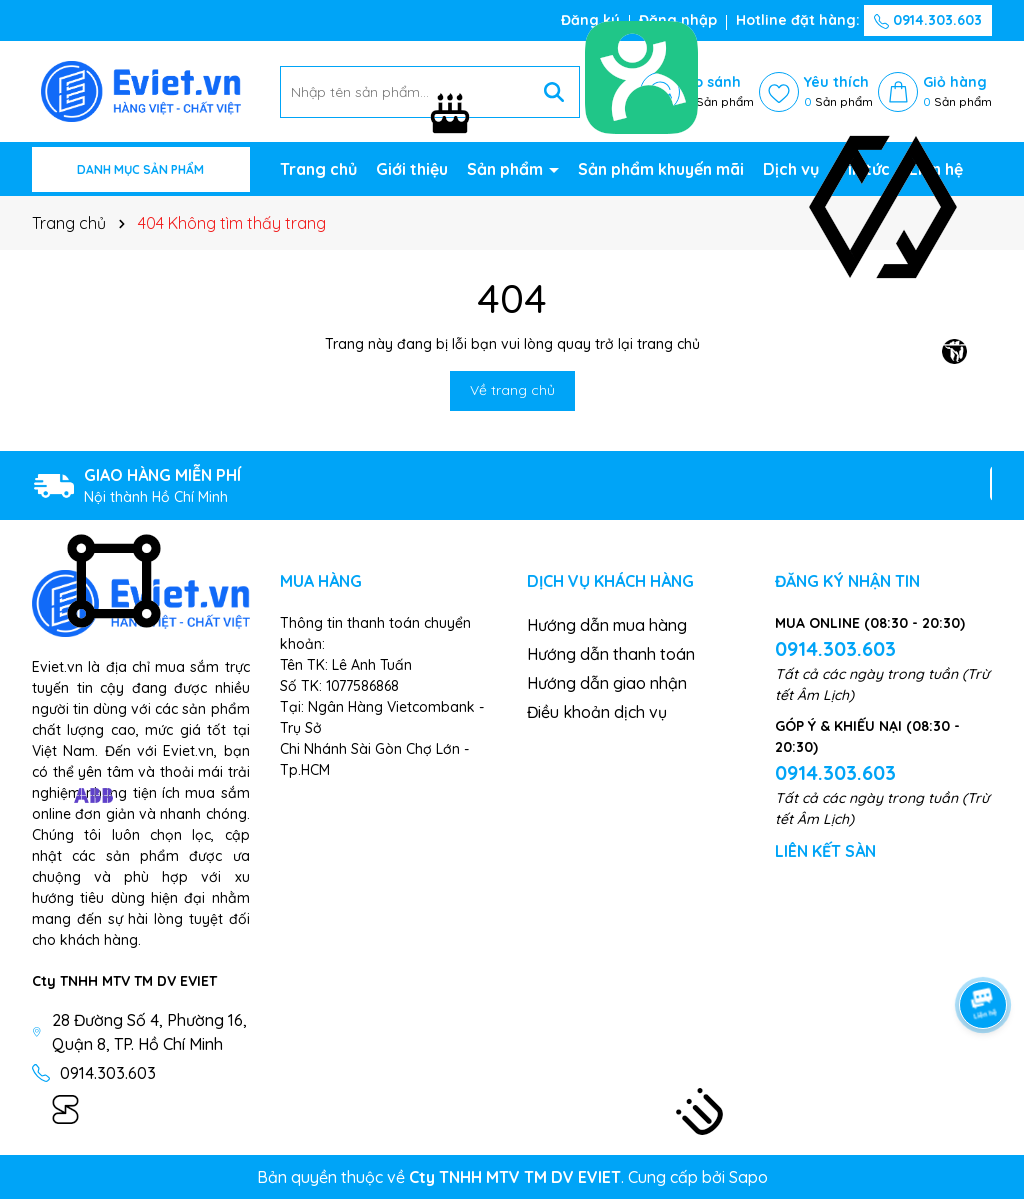 The image size is (1024, 1199). Describe the element at coordinates (954, 351) in the screenshot. I see `open wikisource website` at that location.